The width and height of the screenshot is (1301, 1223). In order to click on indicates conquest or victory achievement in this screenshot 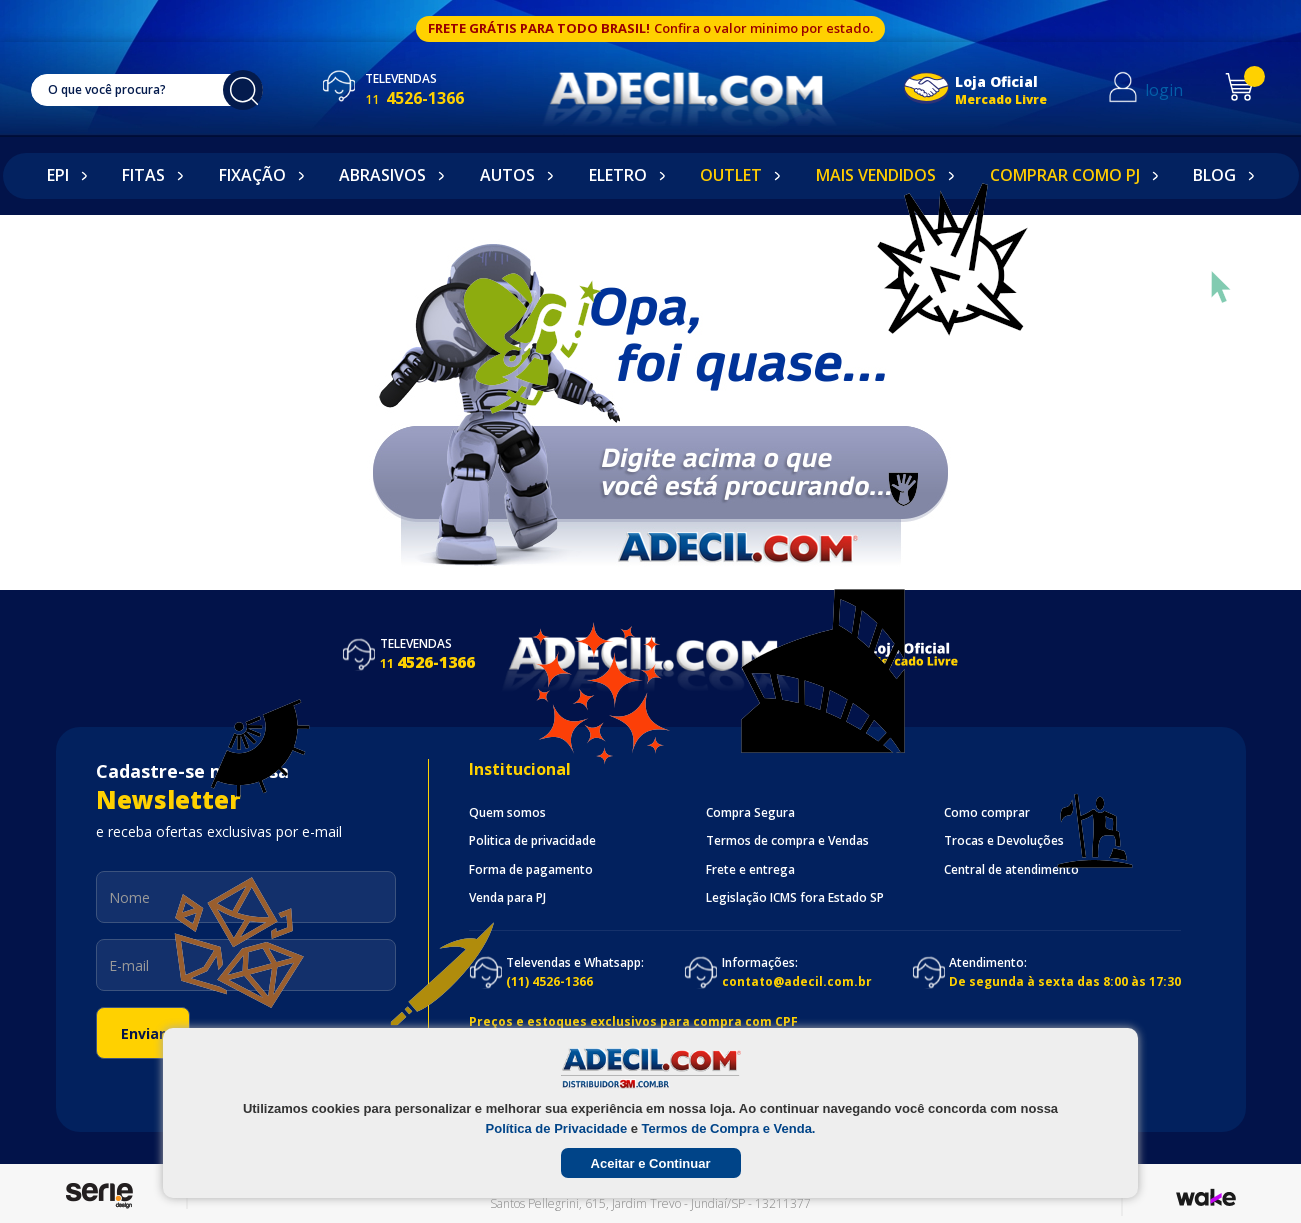, I will do `click(1095, 831)`.